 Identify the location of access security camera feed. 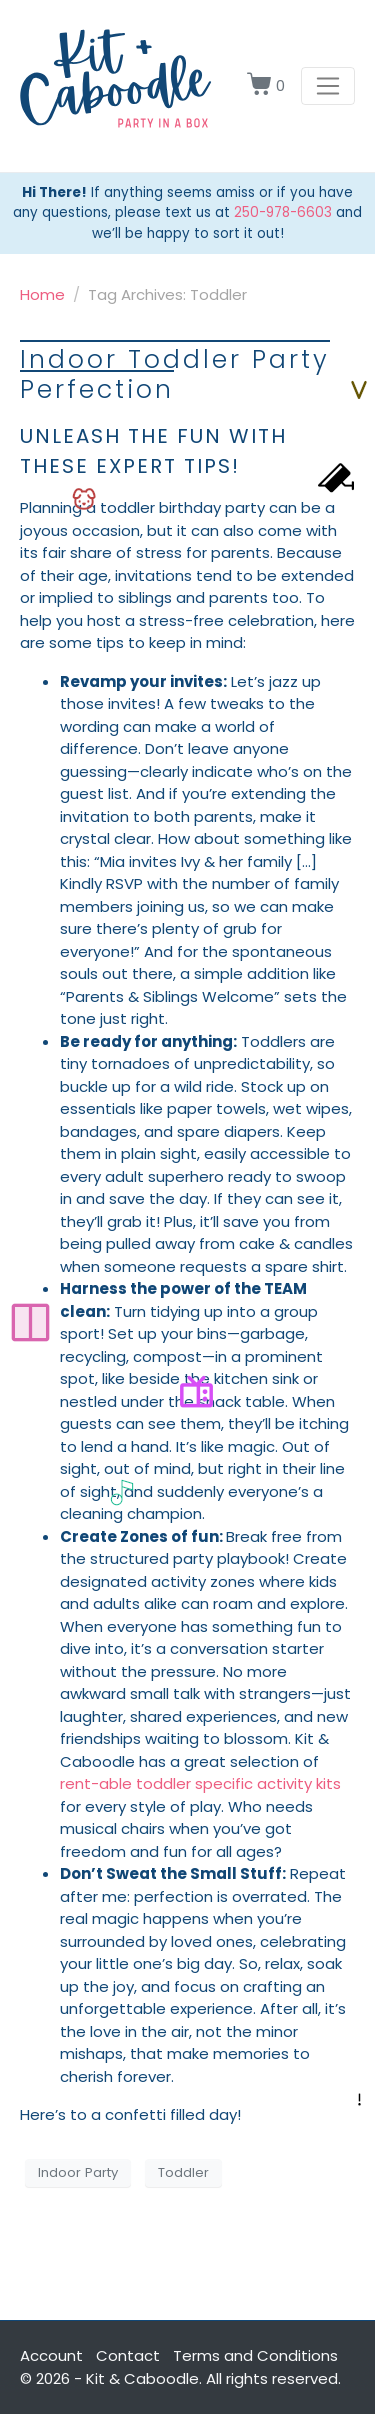
(336, 480).